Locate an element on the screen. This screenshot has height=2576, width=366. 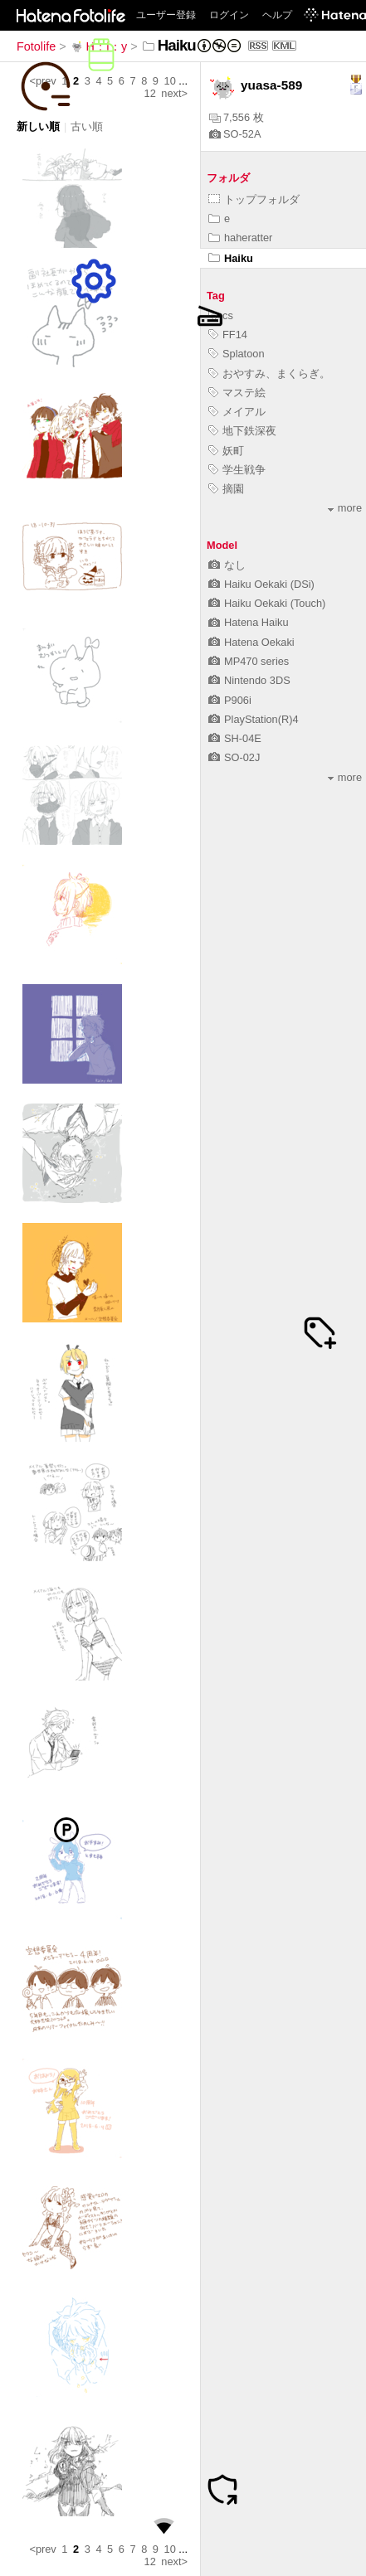
scan a document or image is located at coordinates (210, 315).